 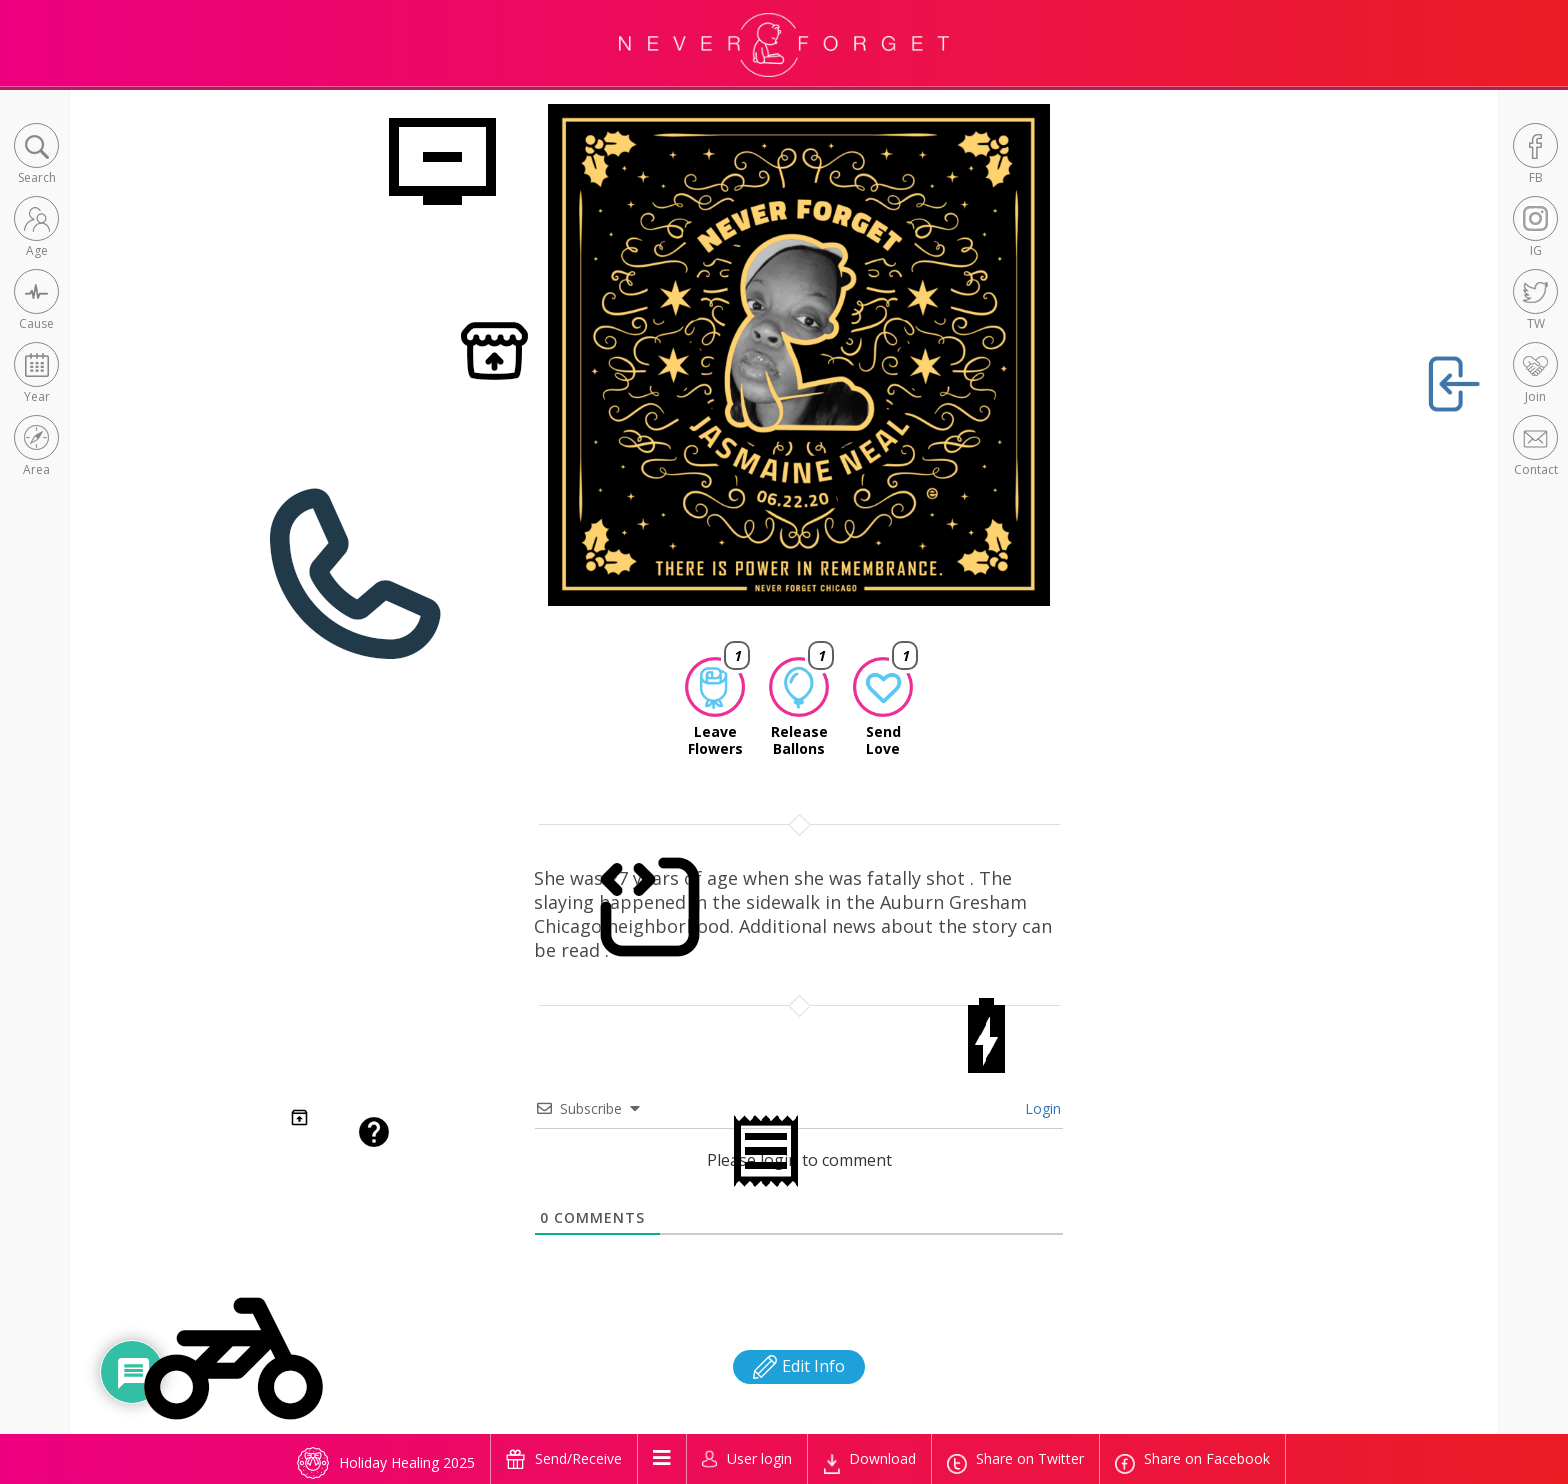 I want to click on view source code, so click(x=650, y=907).